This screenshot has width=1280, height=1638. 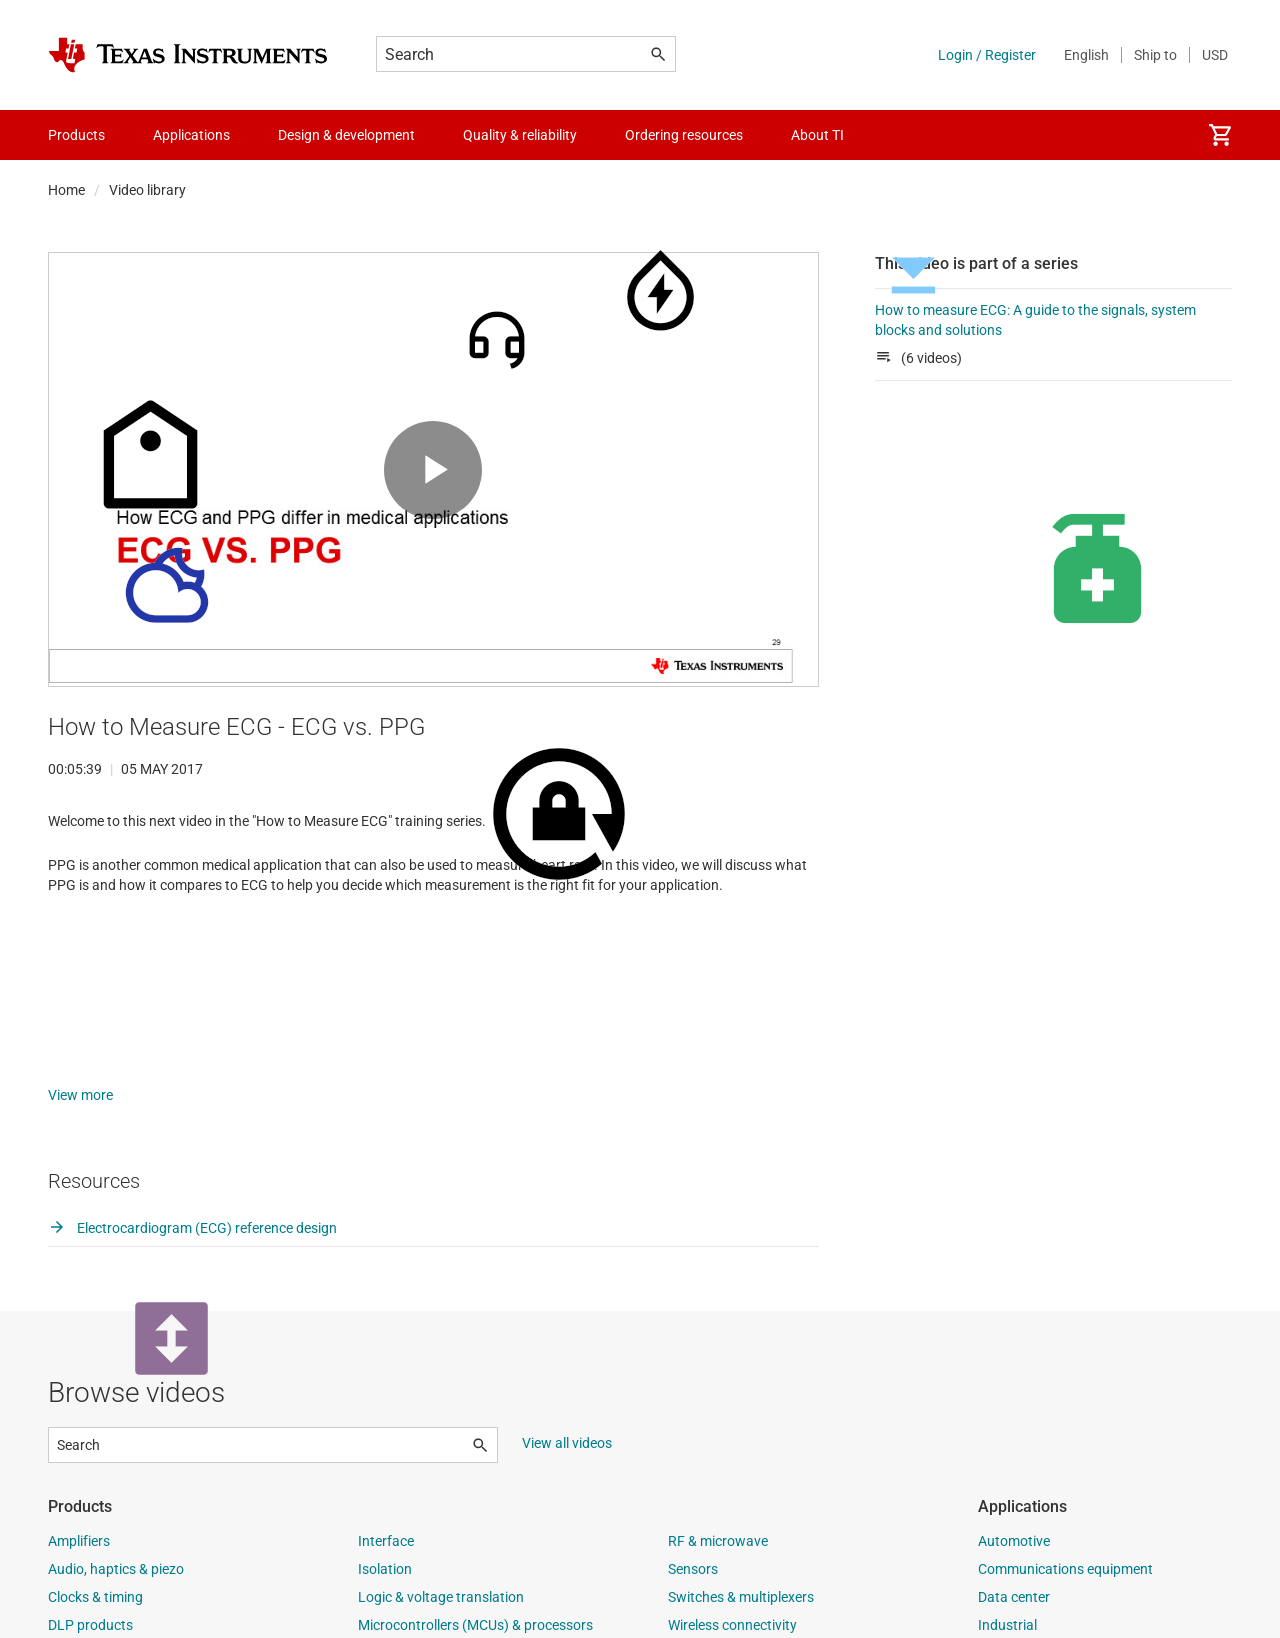 What do you see at coordinates (1097, 568) in the screenshot?
I see `access hand sanitizer station location` at bounding box center [1097, 568].